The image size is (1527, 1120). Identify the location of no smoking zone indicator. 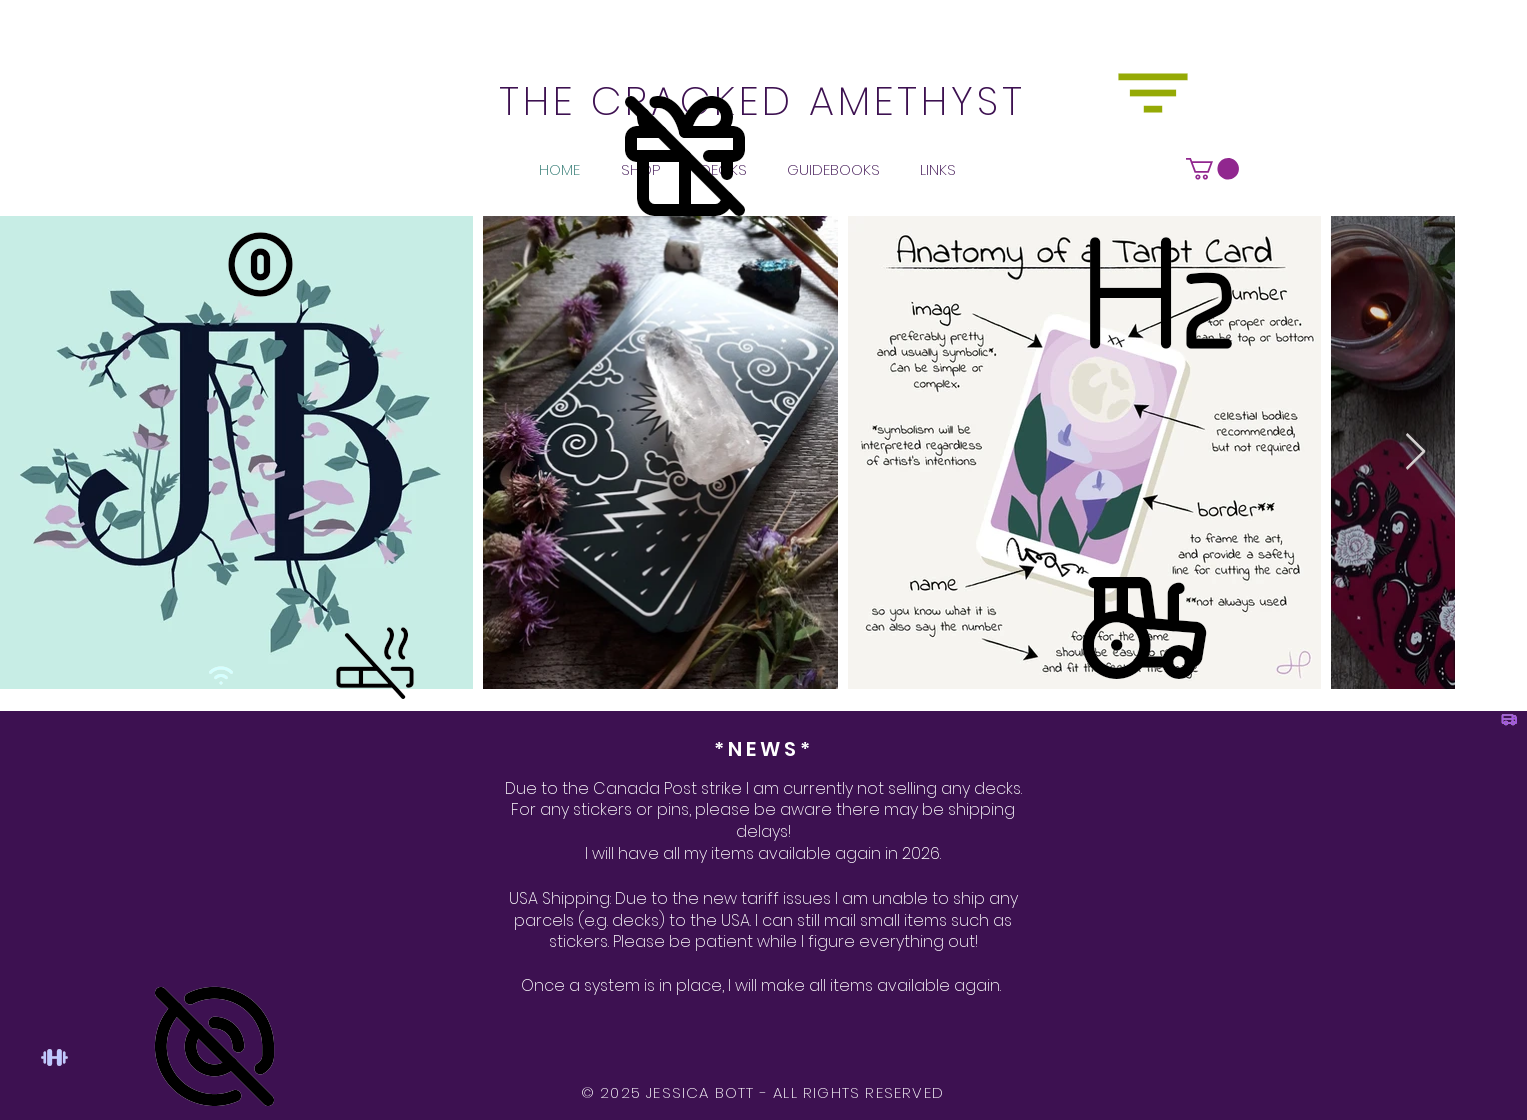
(375, 666).